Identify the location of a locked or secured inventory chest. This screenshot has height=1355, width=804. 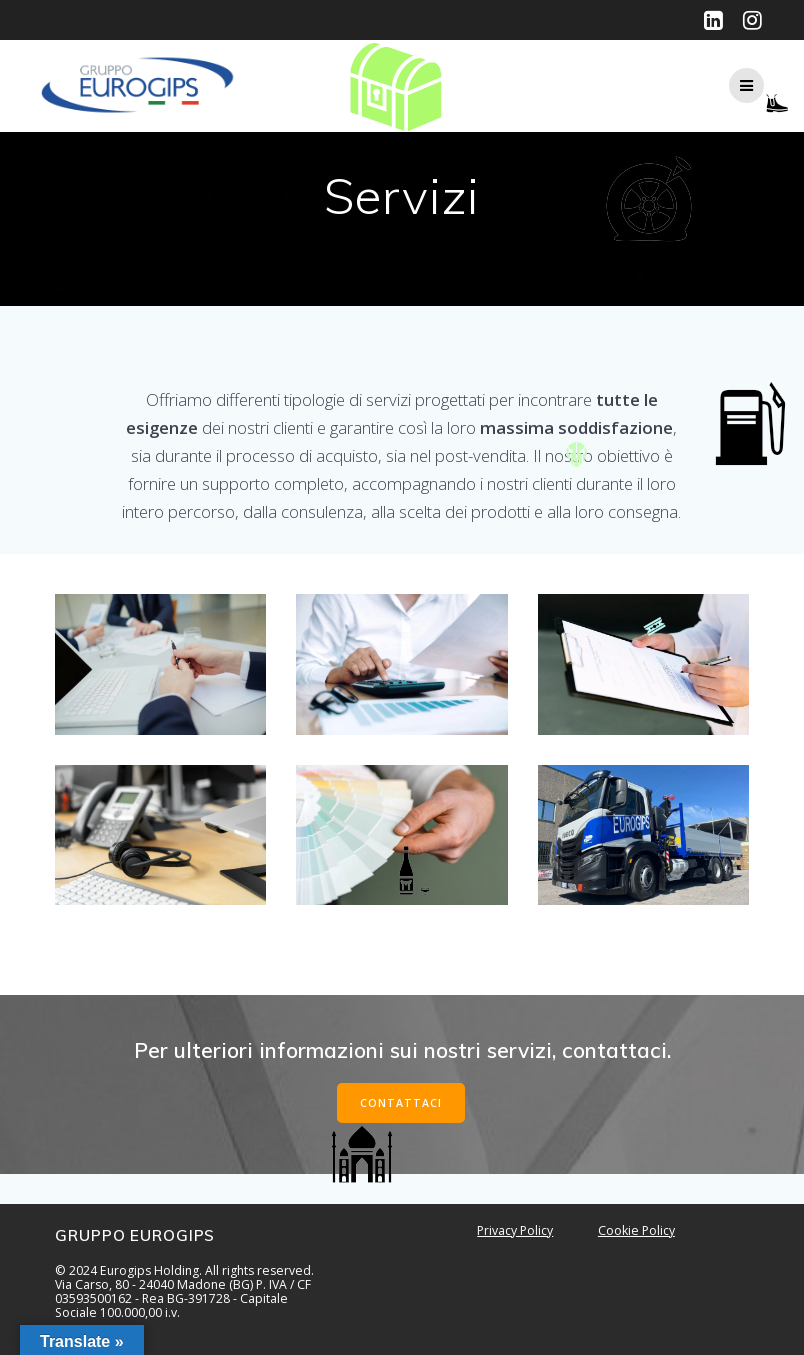
(396, 88).